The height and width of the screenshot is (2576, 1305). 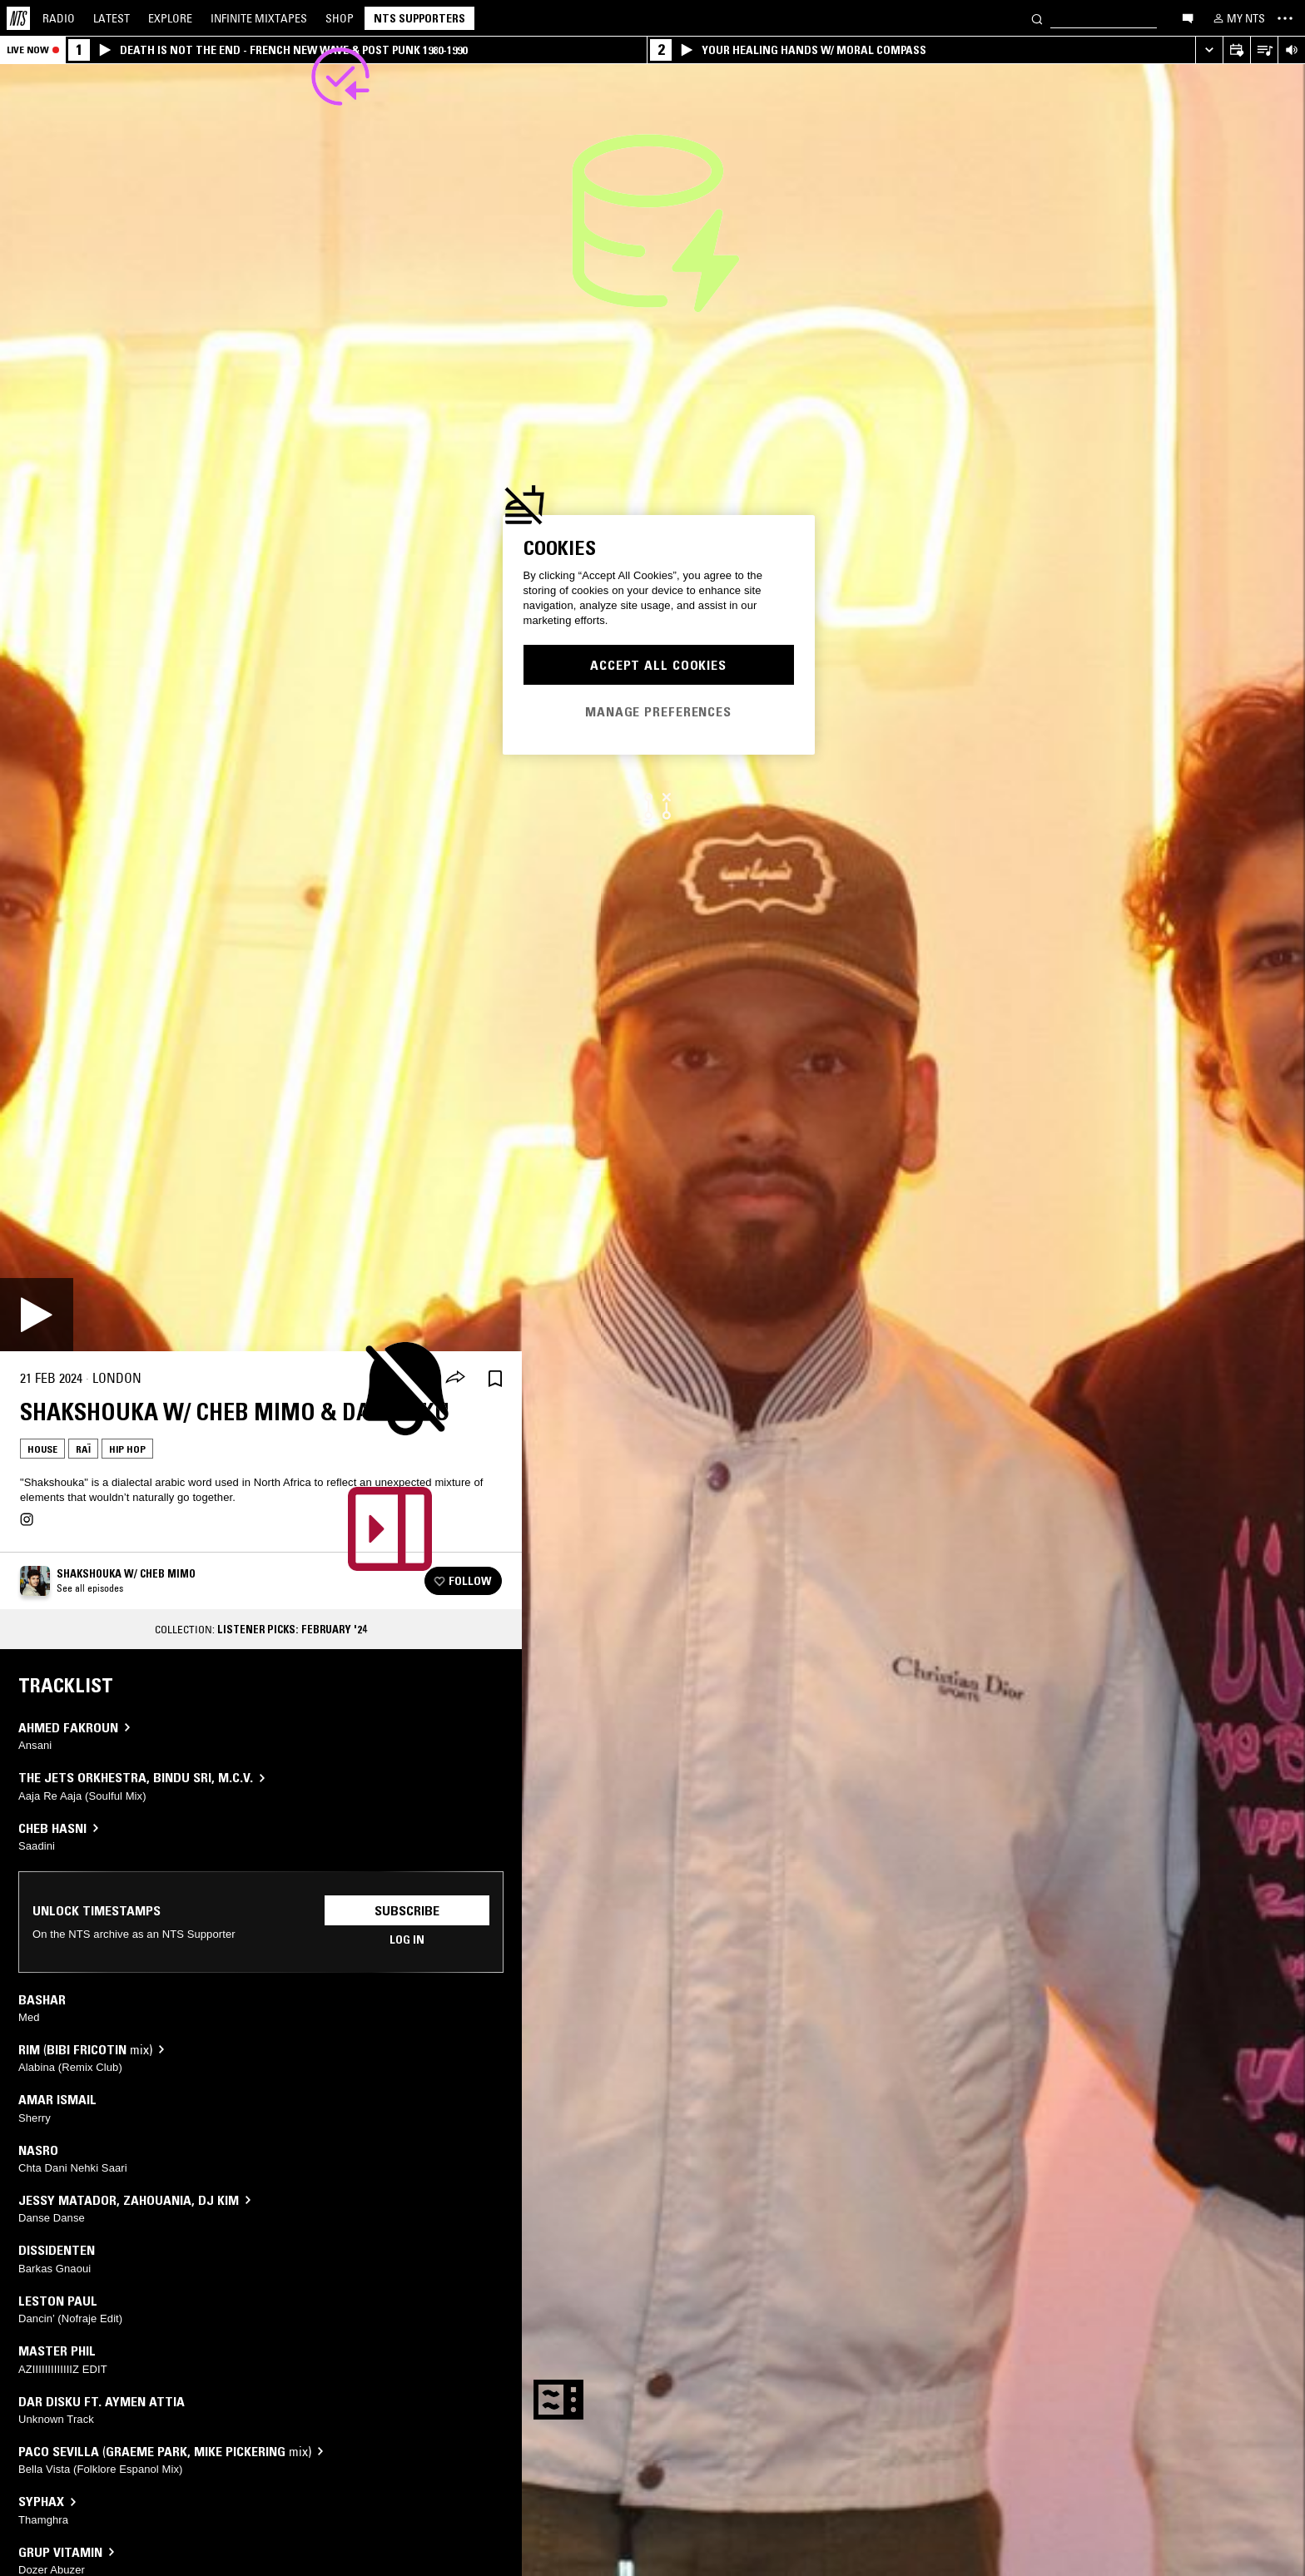 I want to click on mute notifications, so click(x=405, y=1389).